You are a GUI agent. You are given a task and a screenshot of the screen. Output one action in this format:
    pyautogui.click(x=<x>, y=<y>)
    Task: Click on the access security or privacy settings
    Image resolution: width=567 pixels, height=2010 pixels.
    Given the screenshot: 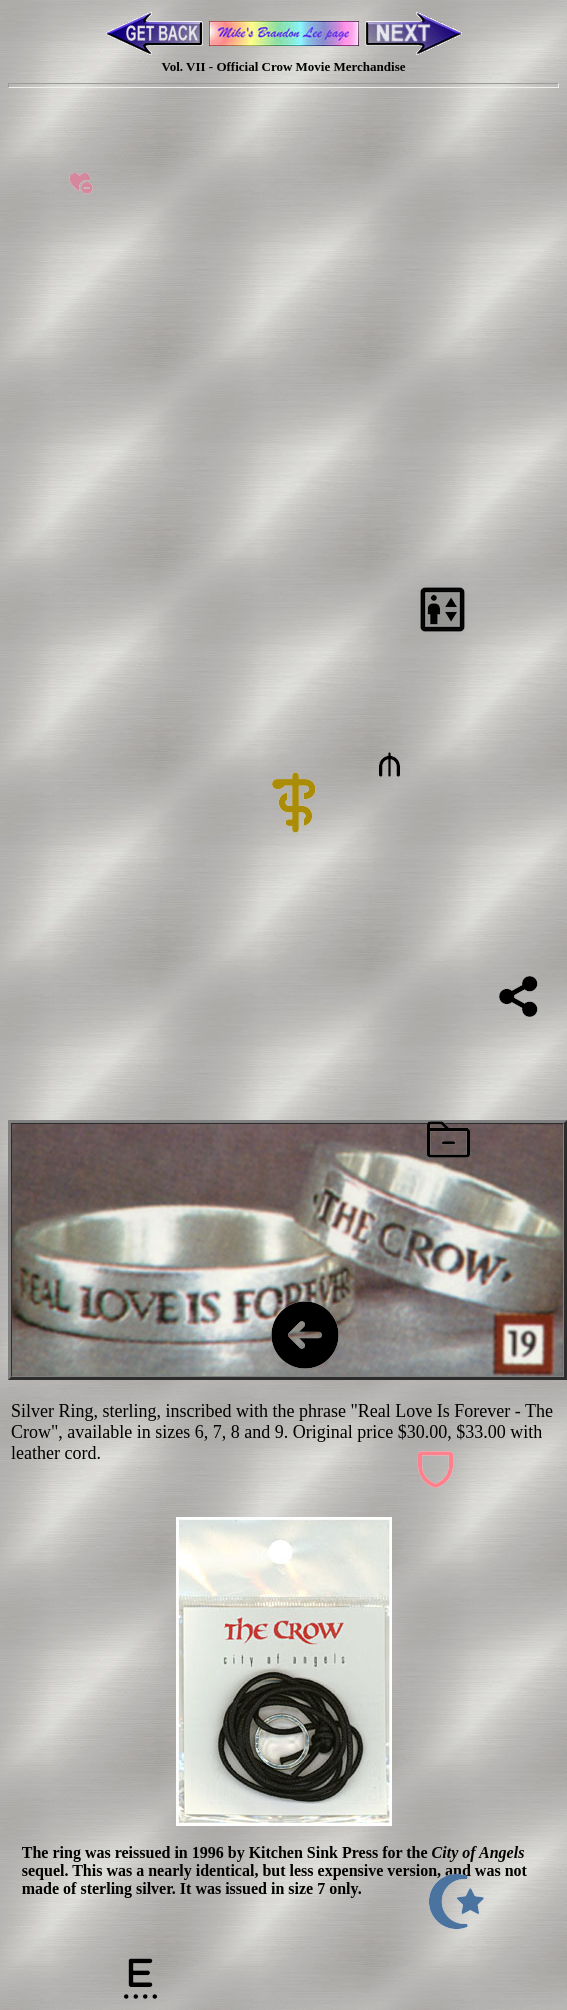 What is the action you would take?
    pyautogui.click(x=435, y=1467)
    